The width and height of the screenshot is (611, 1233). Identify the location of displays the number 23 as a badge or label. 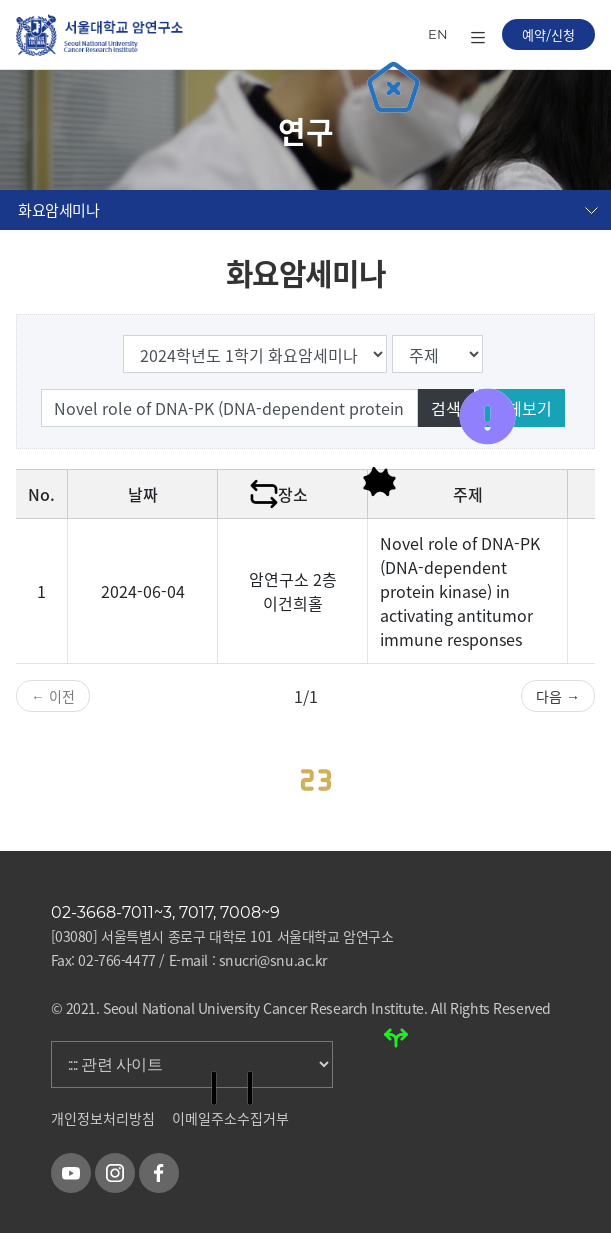
(316, 780).